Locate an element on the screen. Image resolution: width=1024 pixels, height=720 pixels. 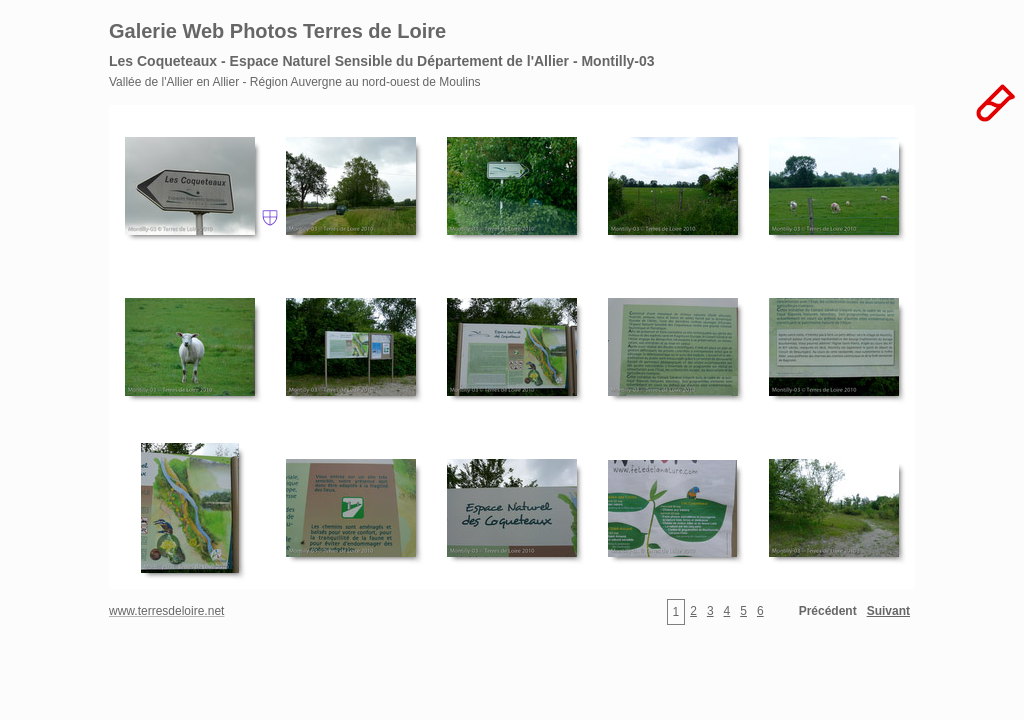
view security or protection settings is located at coordinates (270, 217).